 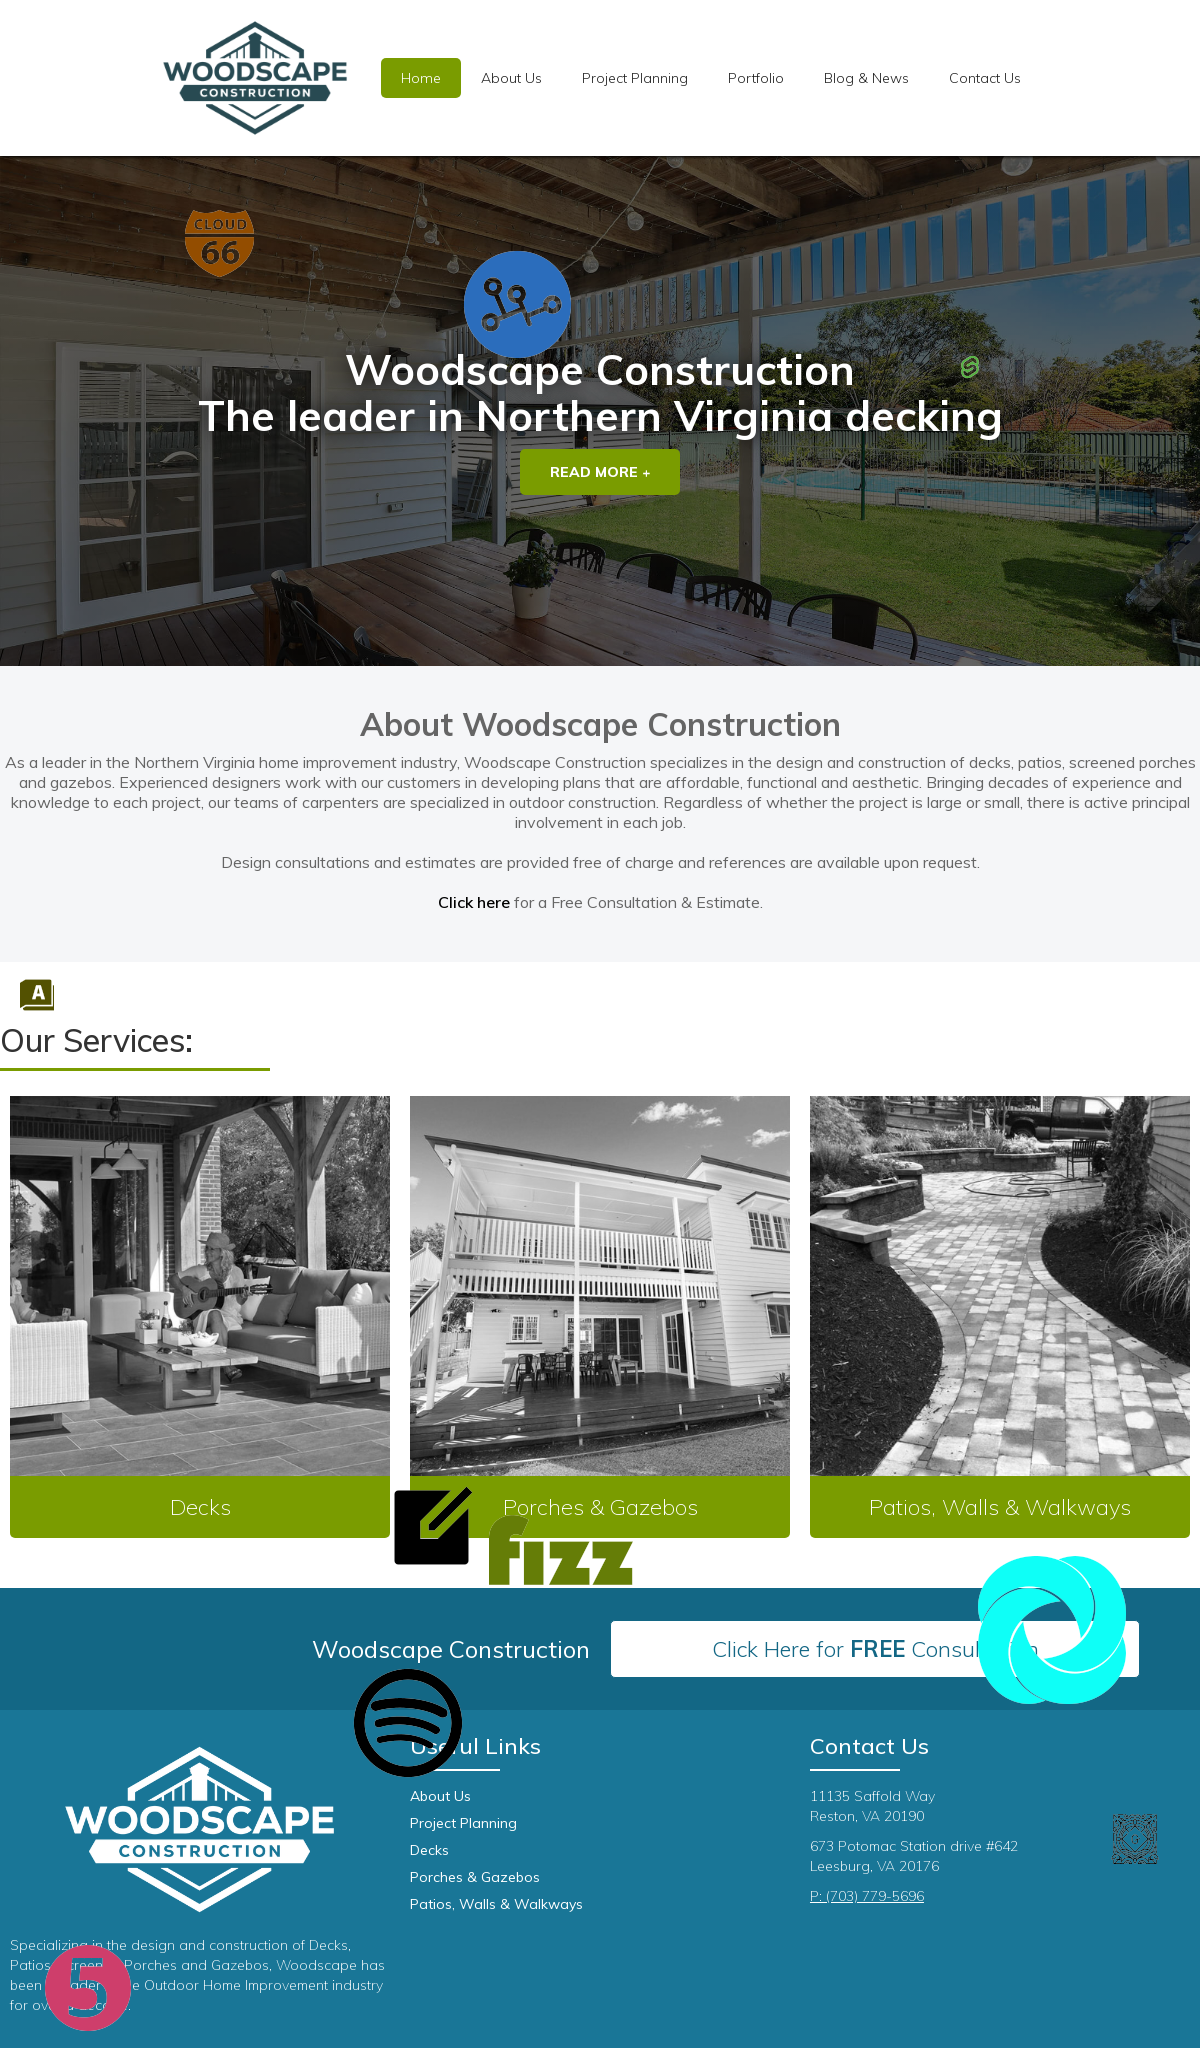 I want to click on open namuwiki website, so click(x=517, y=304).